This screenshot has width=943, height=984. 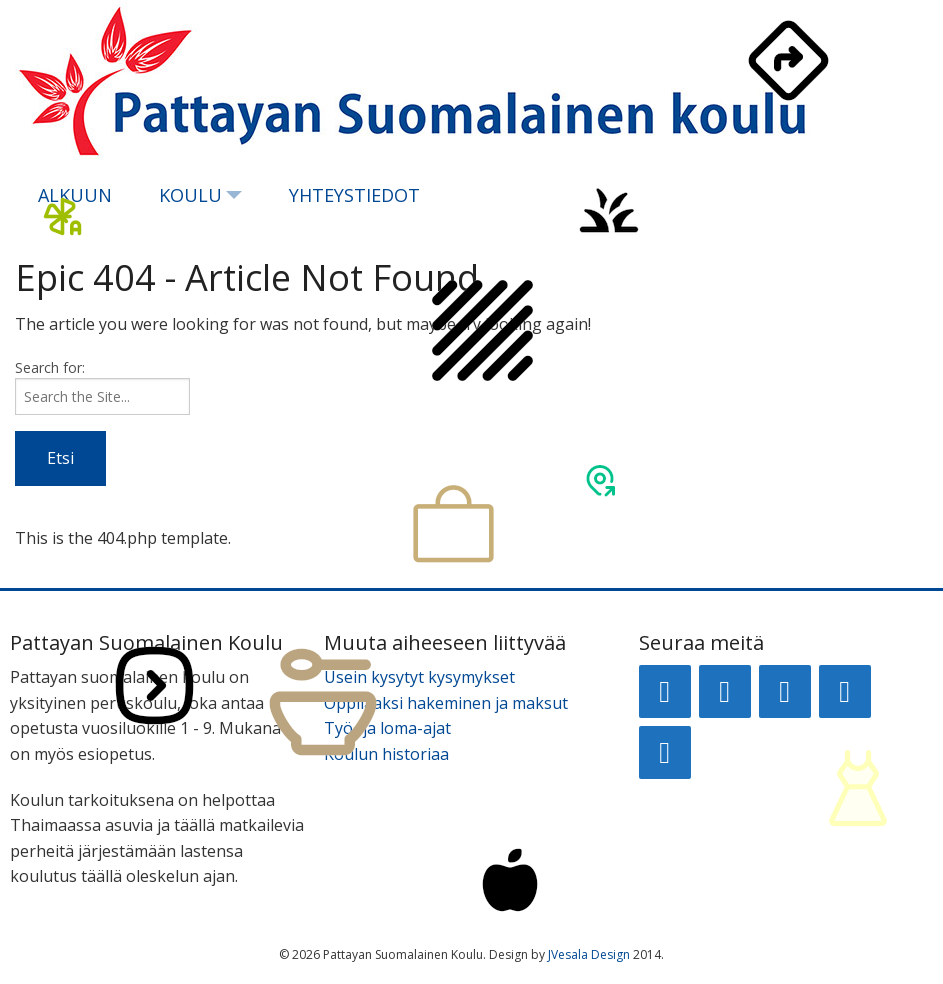 I want to click on view outdoor or nature-related content, so click(x=609, y=209).